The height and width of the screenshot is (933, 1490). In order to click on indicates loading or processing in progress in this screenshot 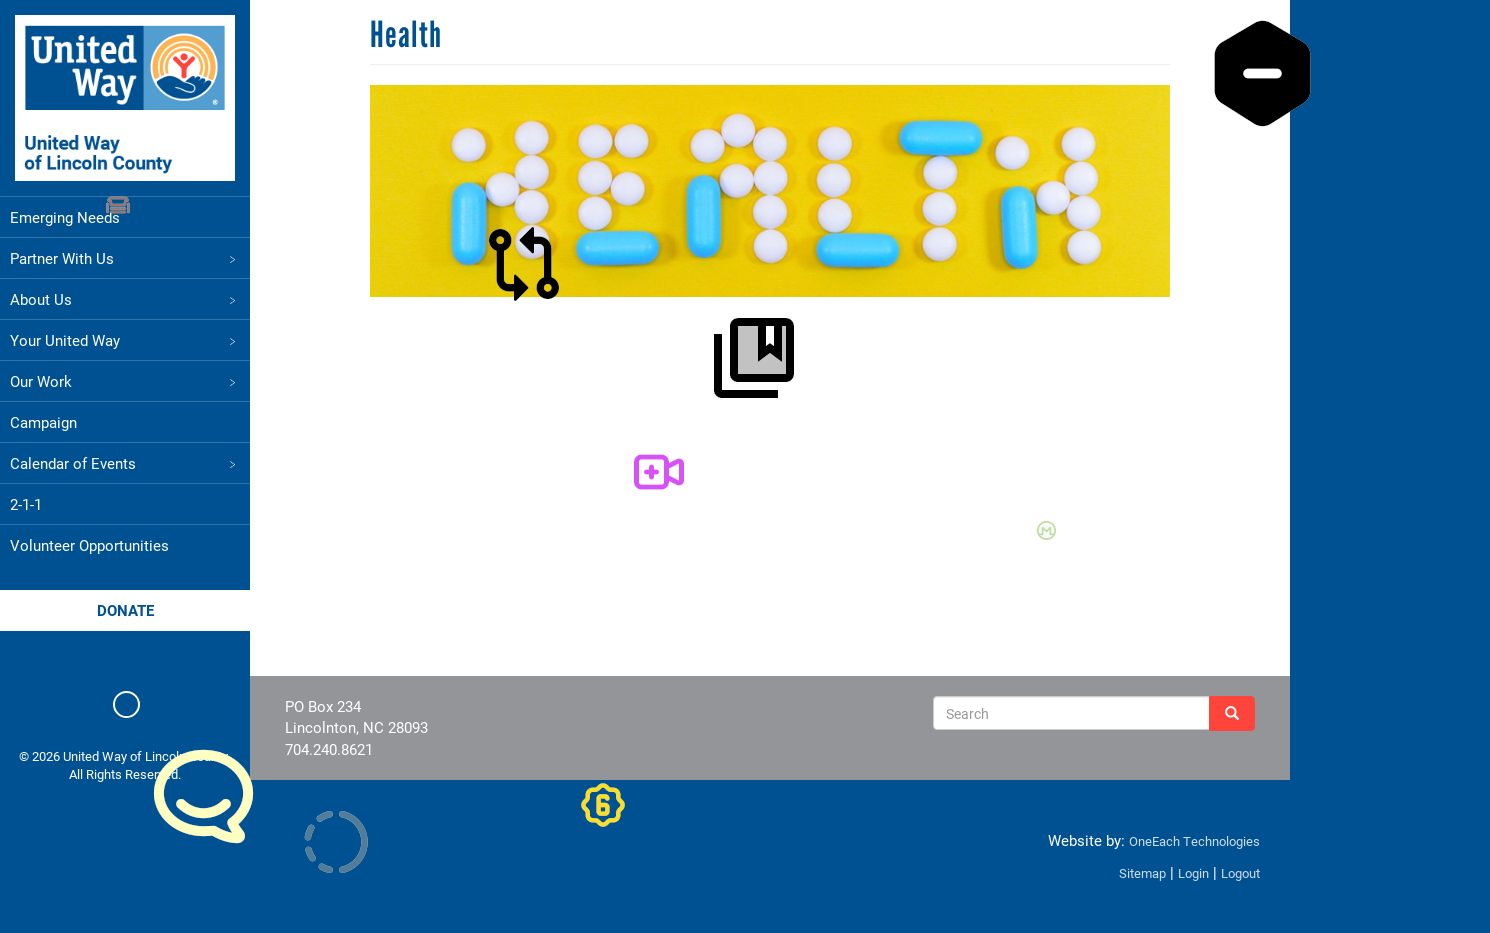, I will do `click(336, 842)`.